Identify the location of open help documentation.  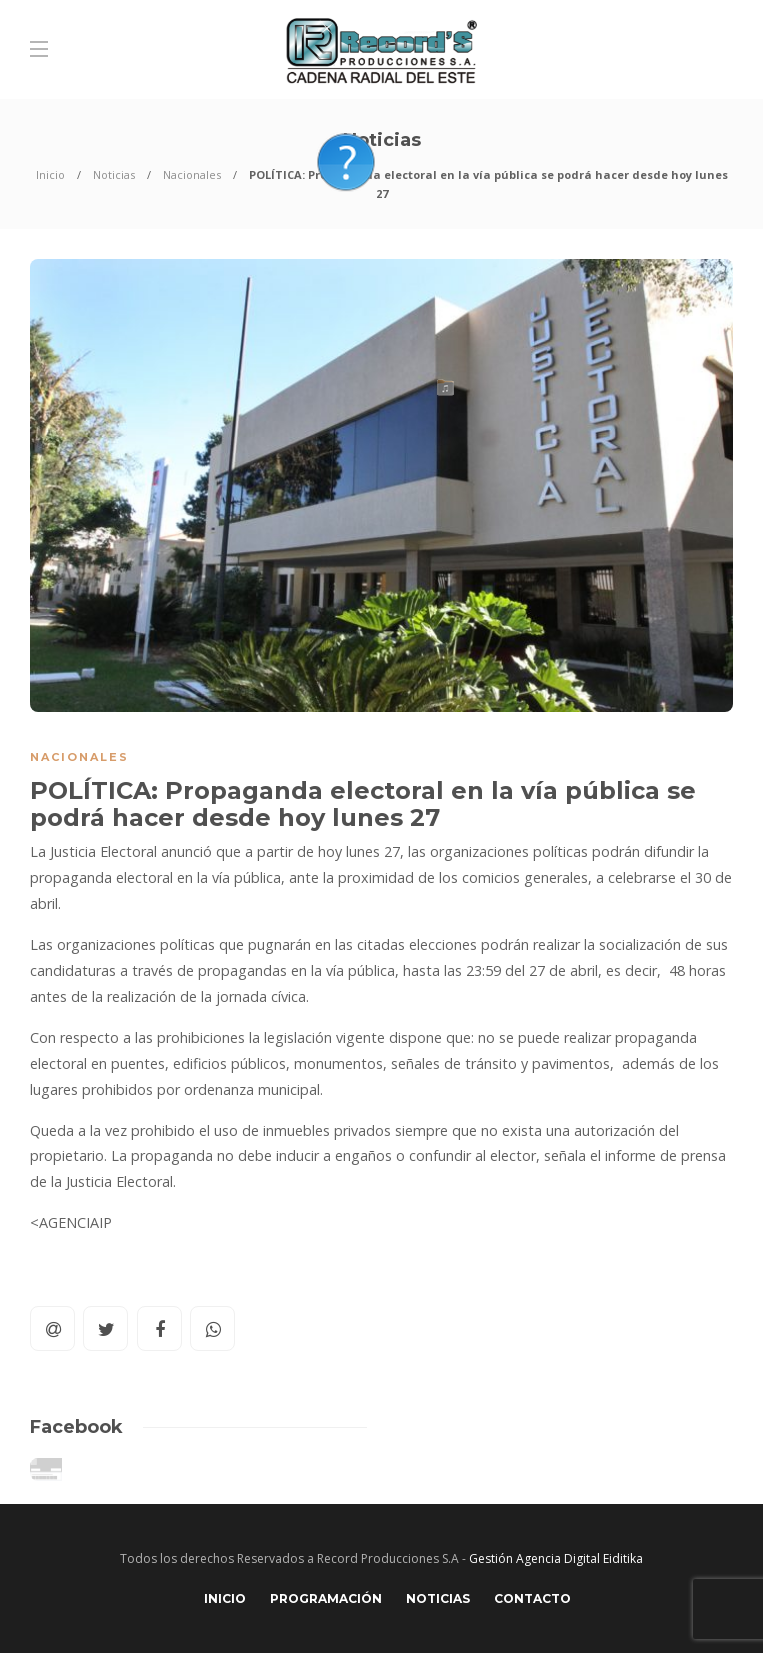
(346, 162).